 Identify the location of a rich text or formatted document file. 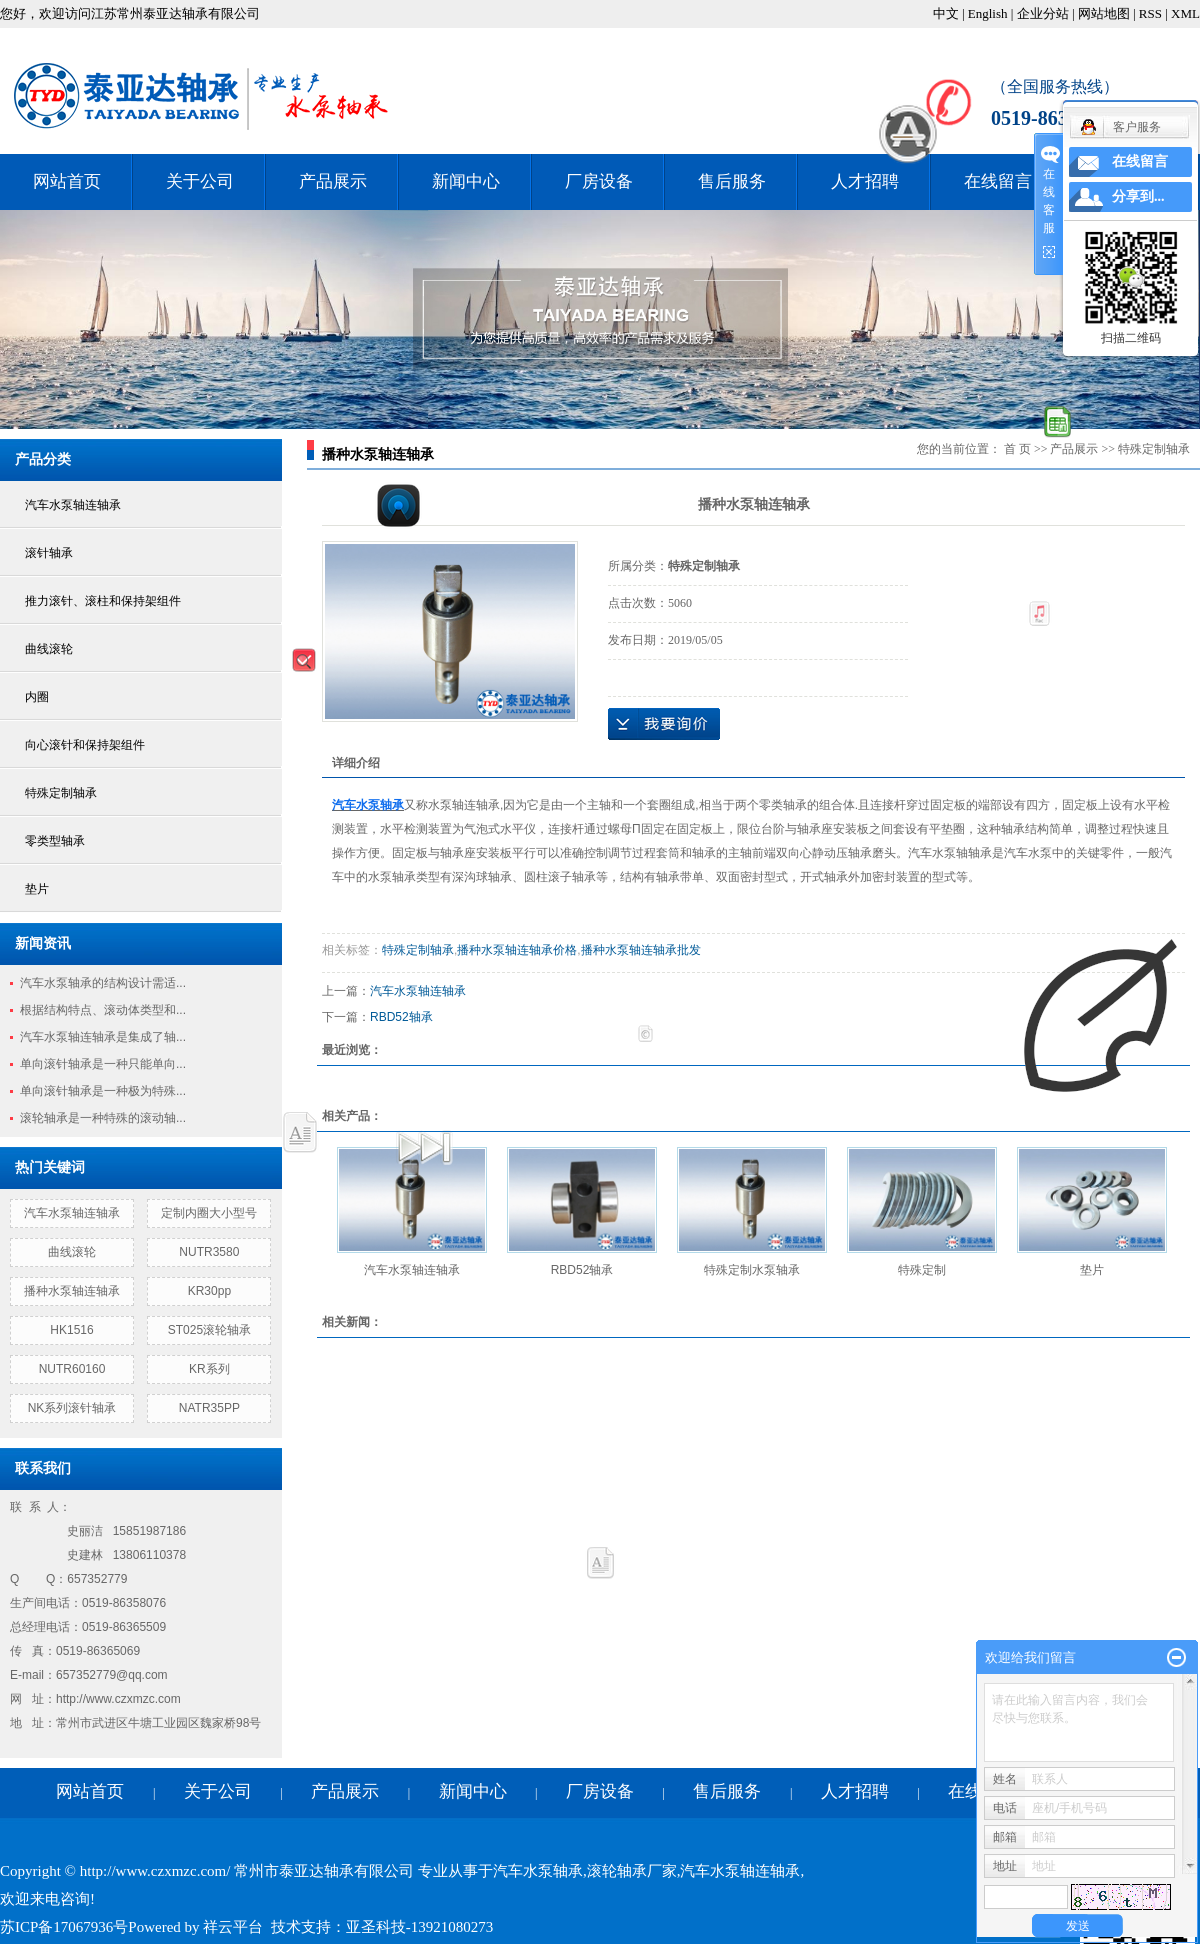
(300, 1132).